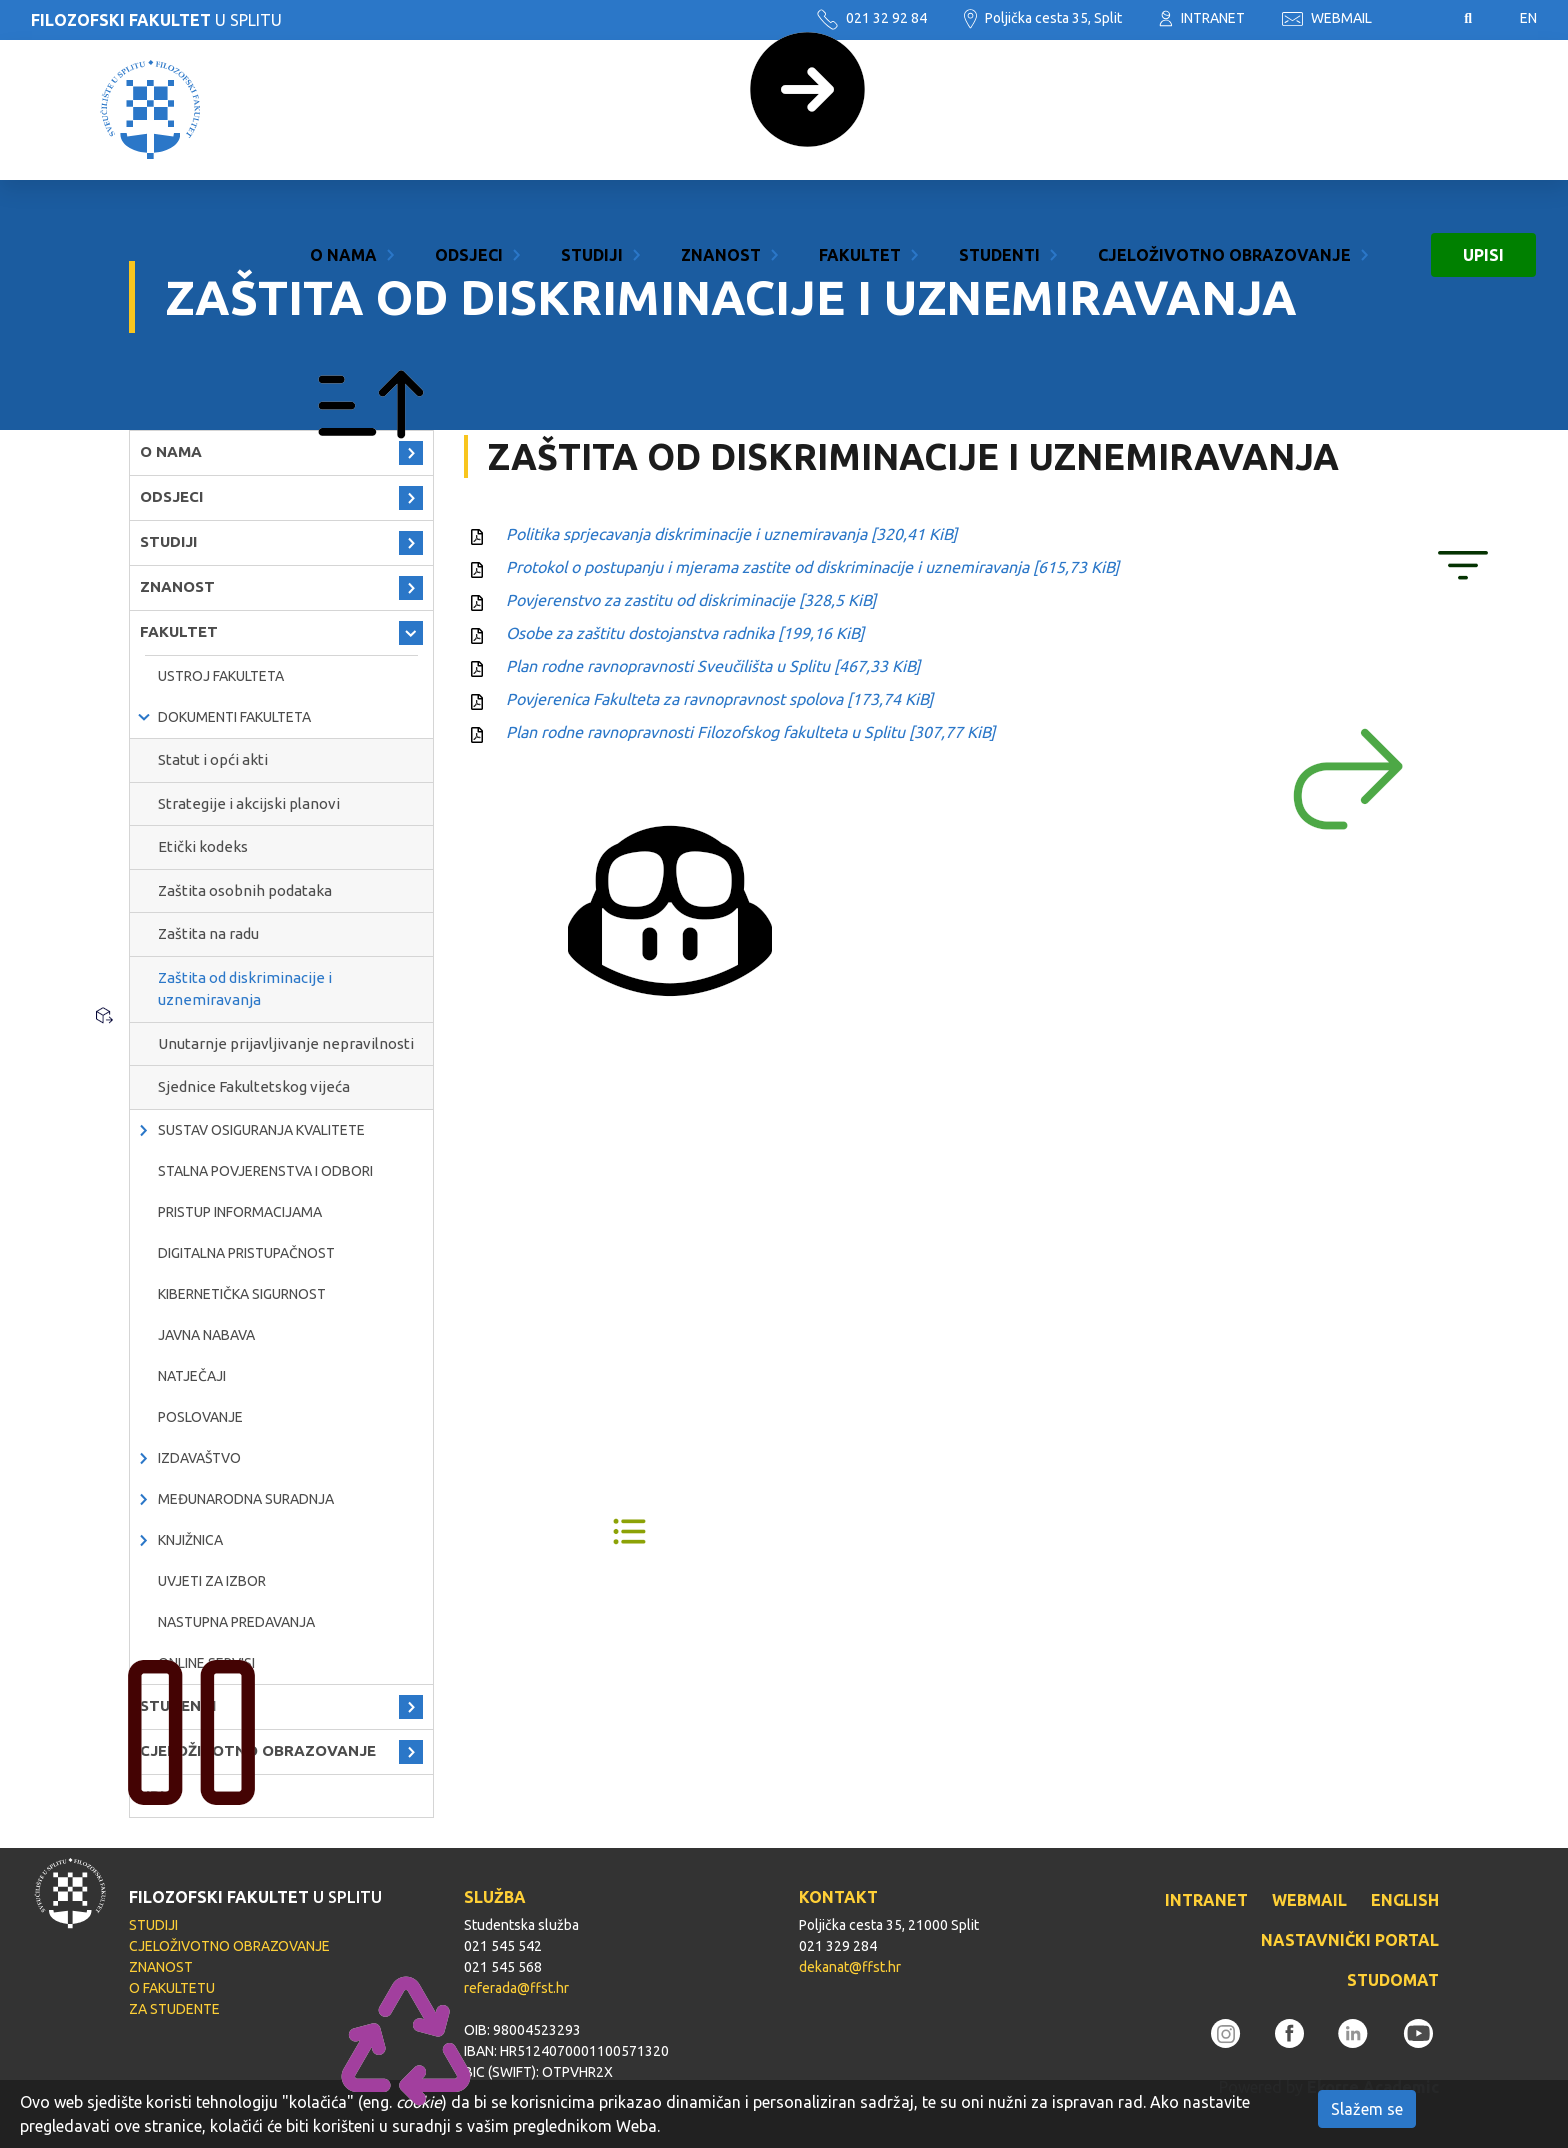 This screenshot has height=2148, width=1568. Describe the element at coordinates (191, 1732) in the screenshot. I see `switch to column layout view` at that location.